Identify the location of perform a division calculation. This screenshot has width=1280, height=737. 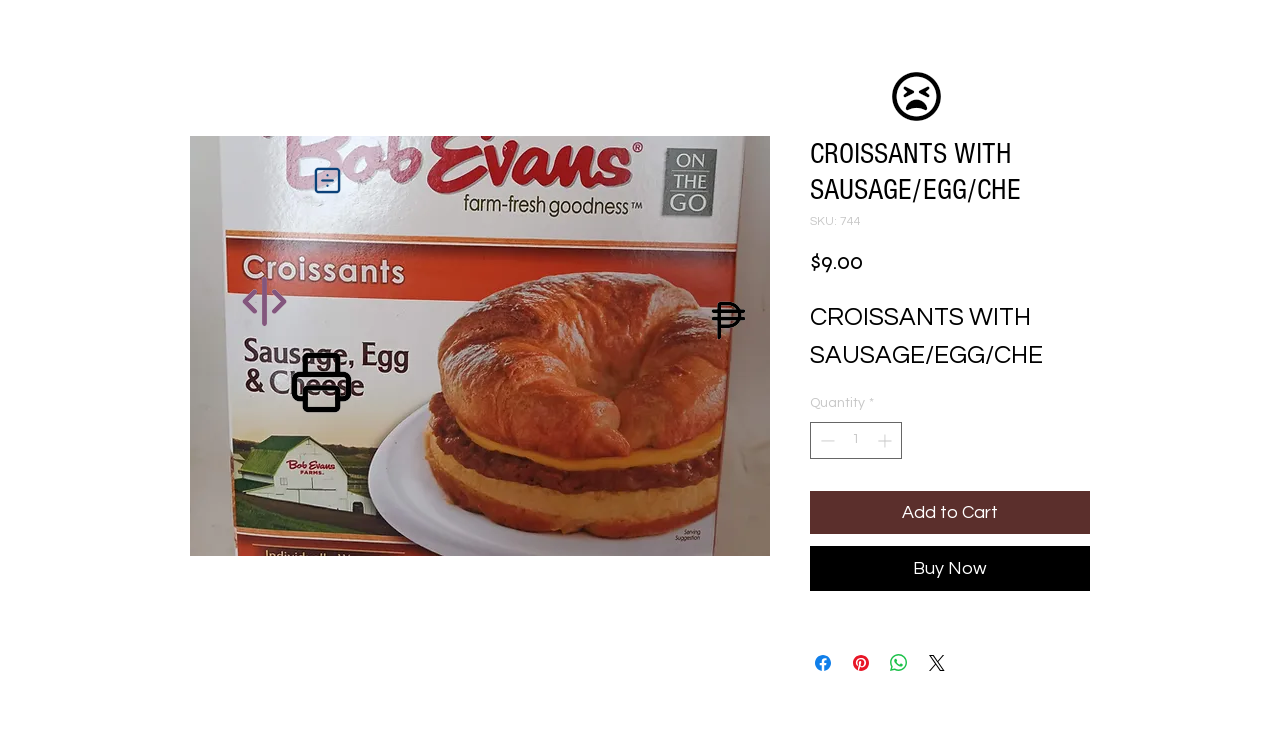
(327, 180).